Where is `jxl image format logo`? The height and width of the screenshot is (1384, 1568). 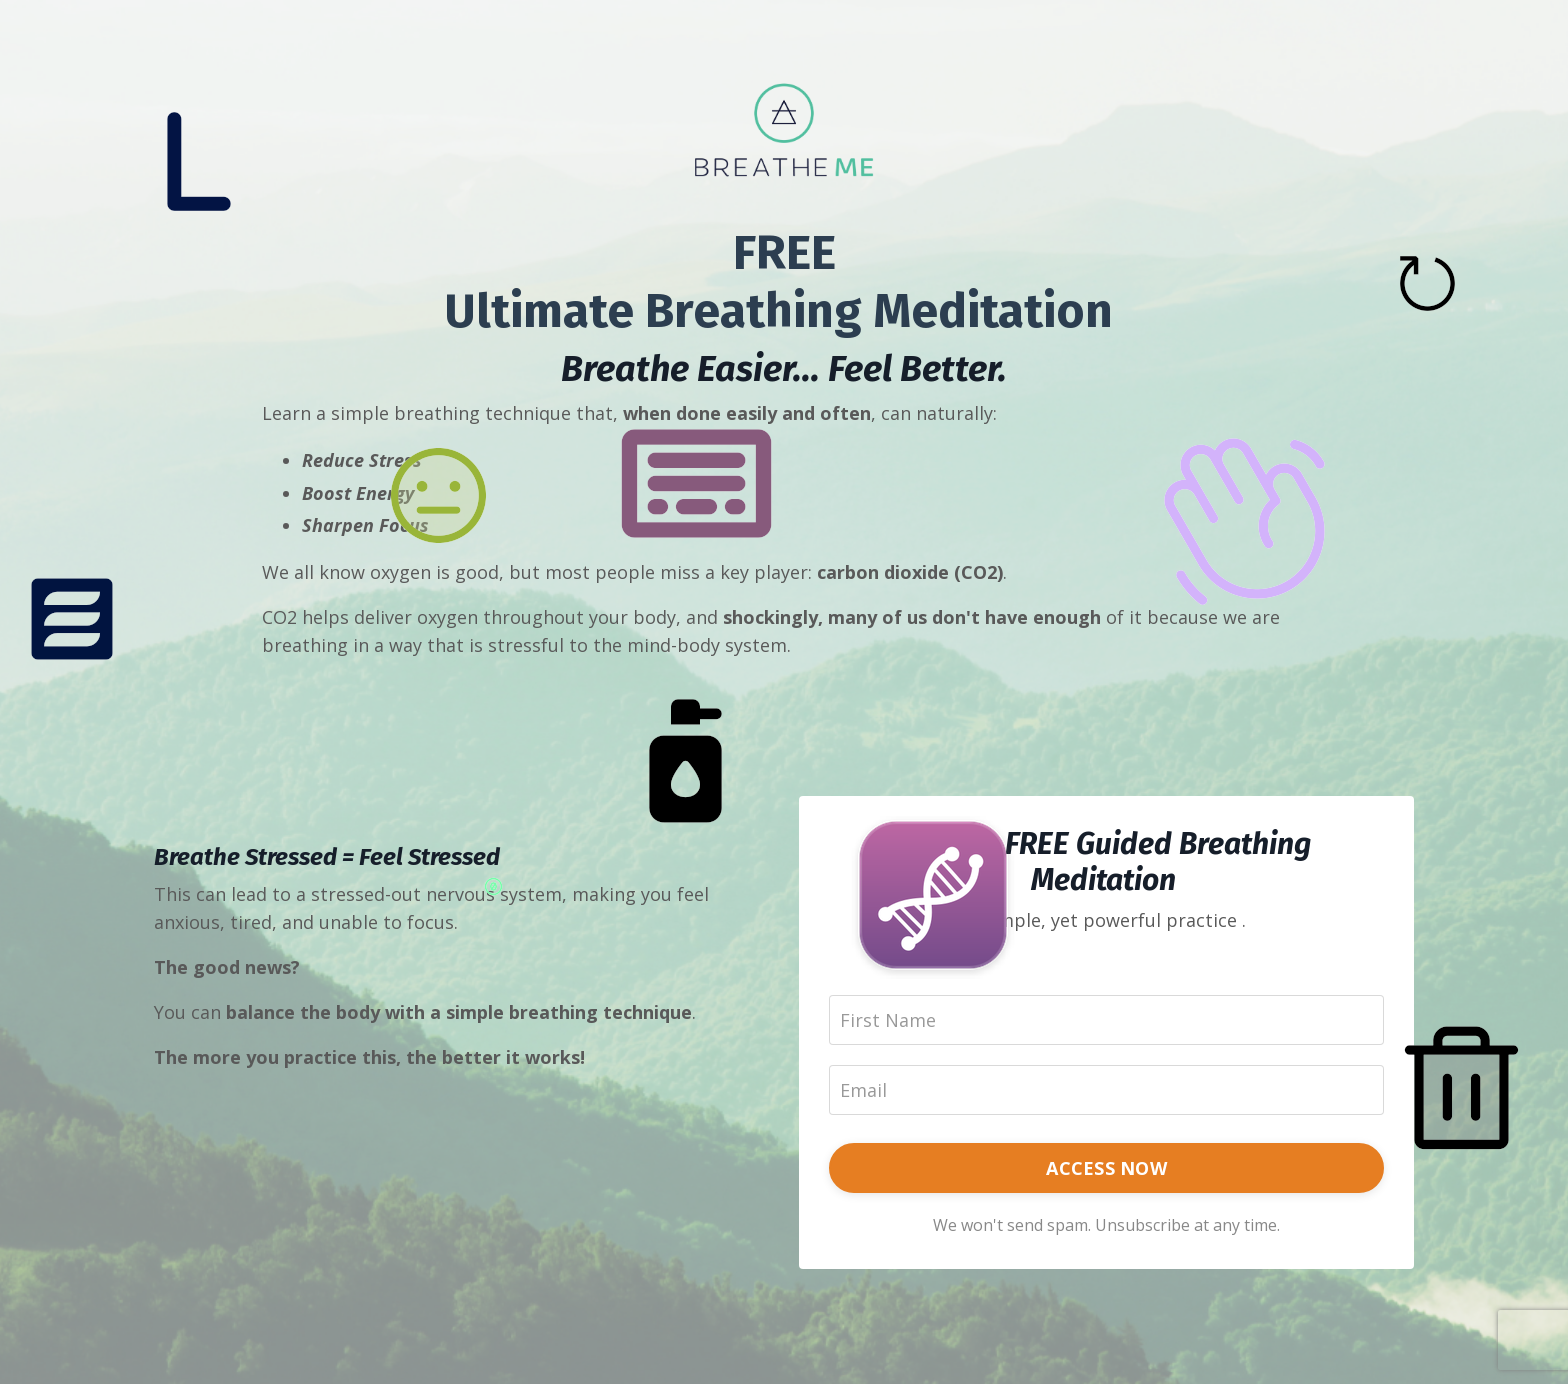 jxl image format logo is located at coordinates (72, 619).